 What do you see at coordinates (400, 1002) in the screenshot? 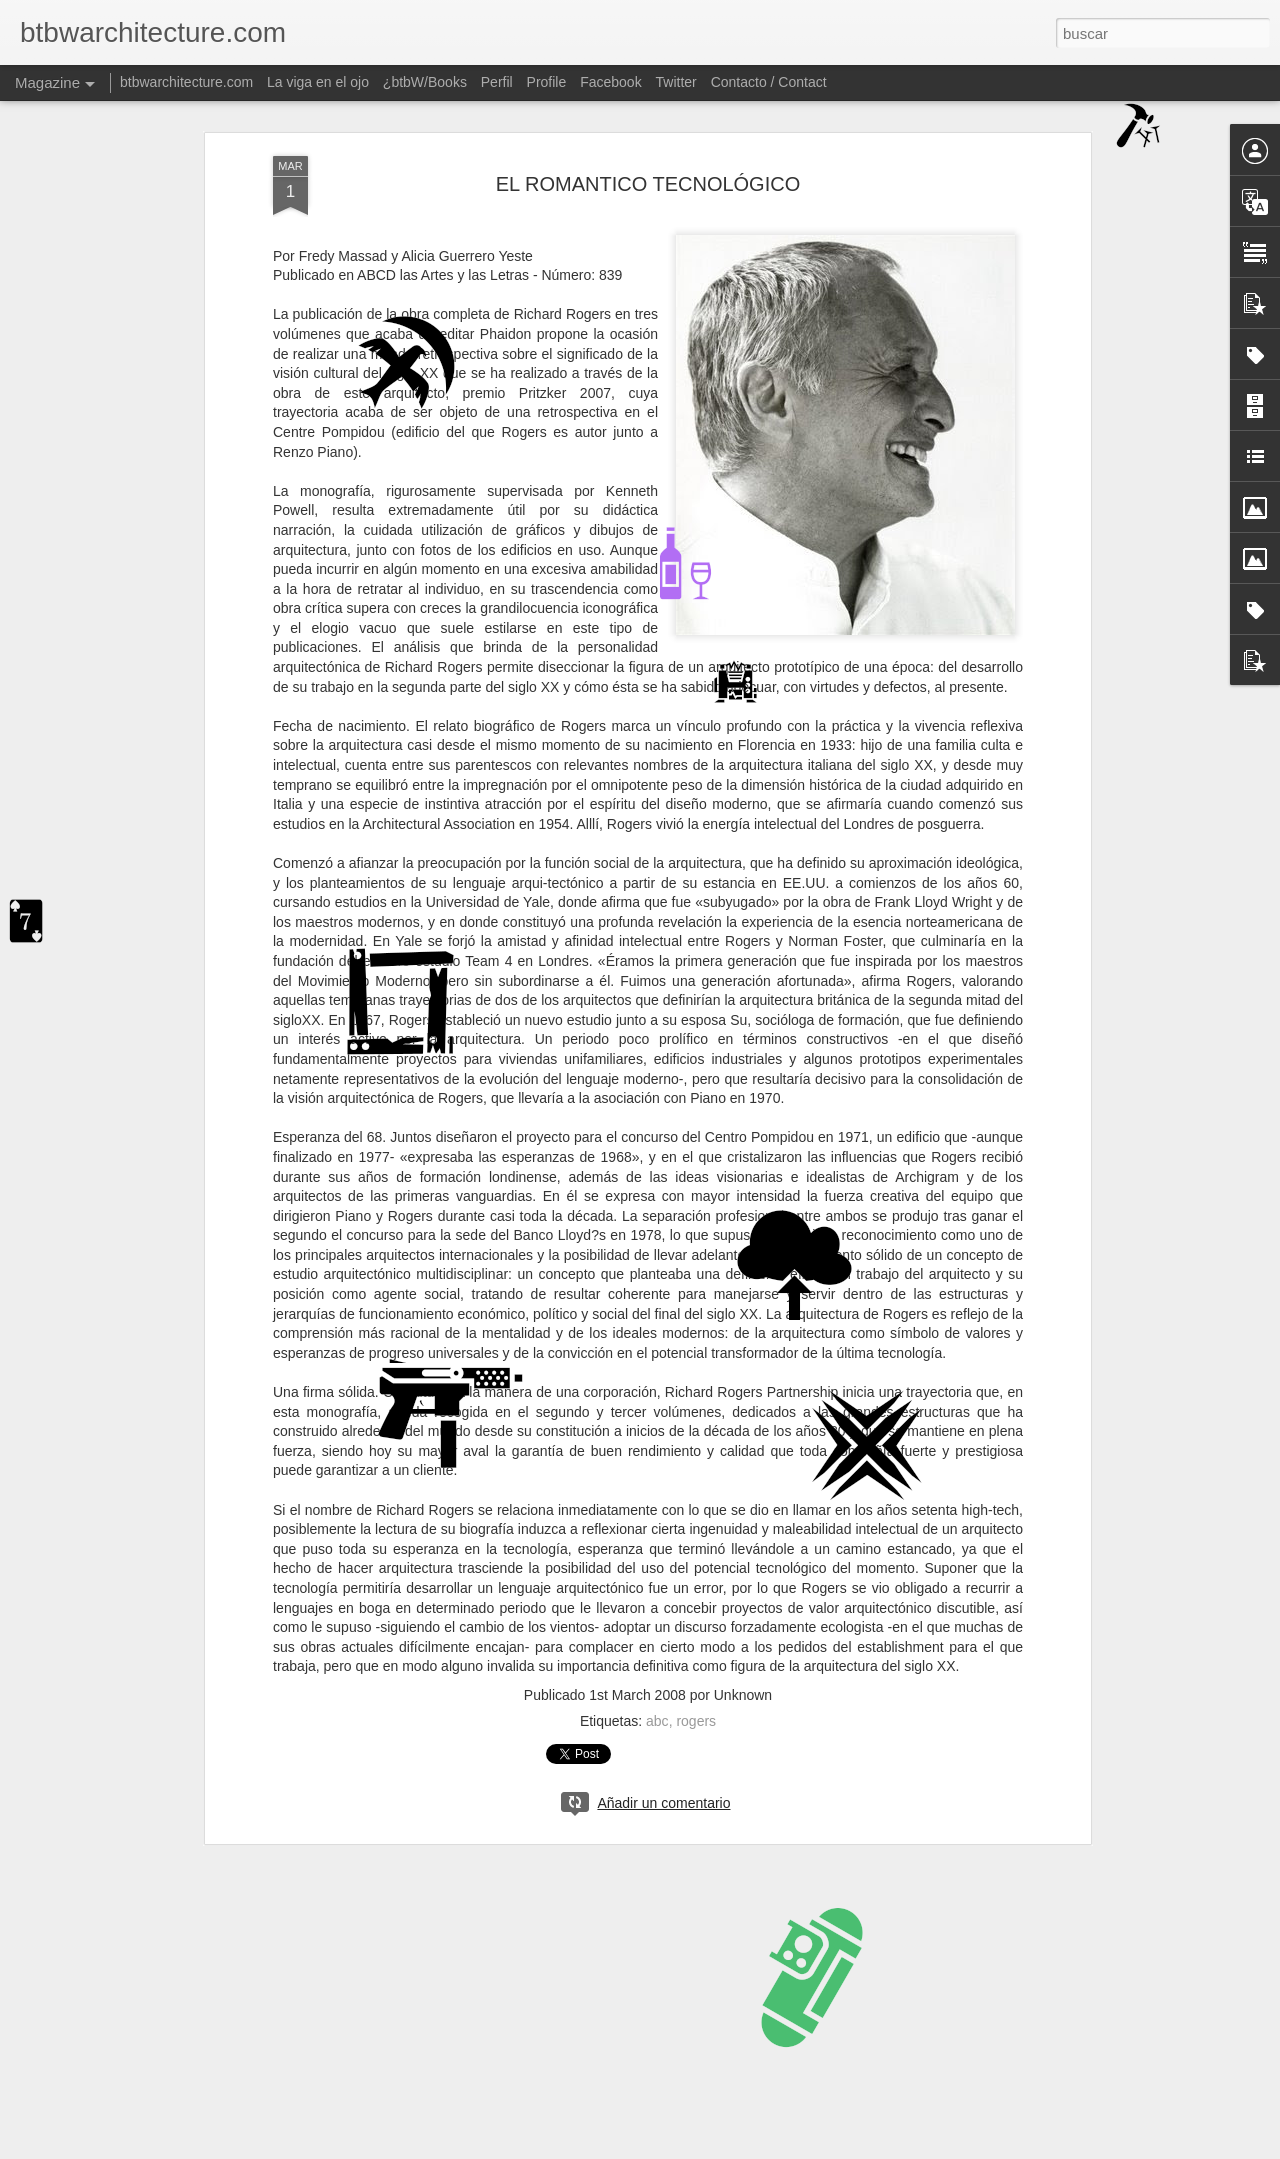
I see `select a wooden frame border style` at bounding box center [400, 1002].